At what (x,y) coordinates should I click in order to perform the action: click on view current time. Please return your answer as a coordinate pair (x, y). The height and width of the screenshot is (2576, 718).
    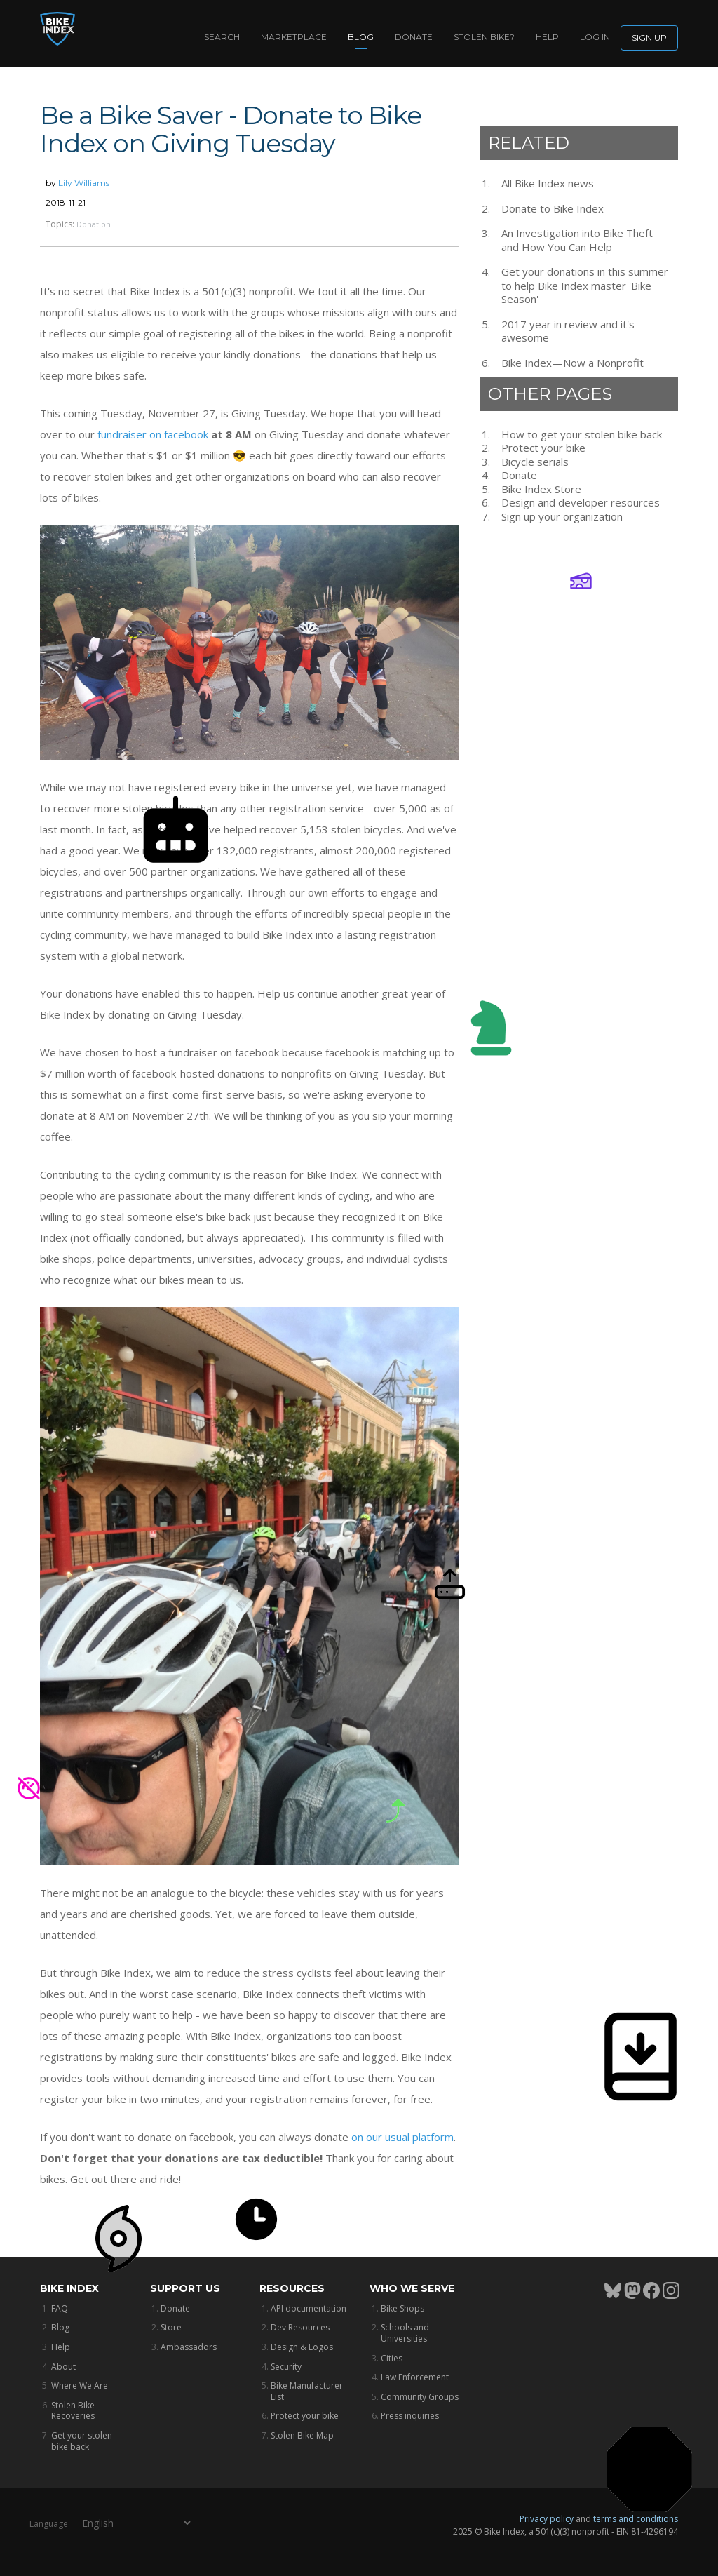
    Looking at the image, I should click on (256, 2219).